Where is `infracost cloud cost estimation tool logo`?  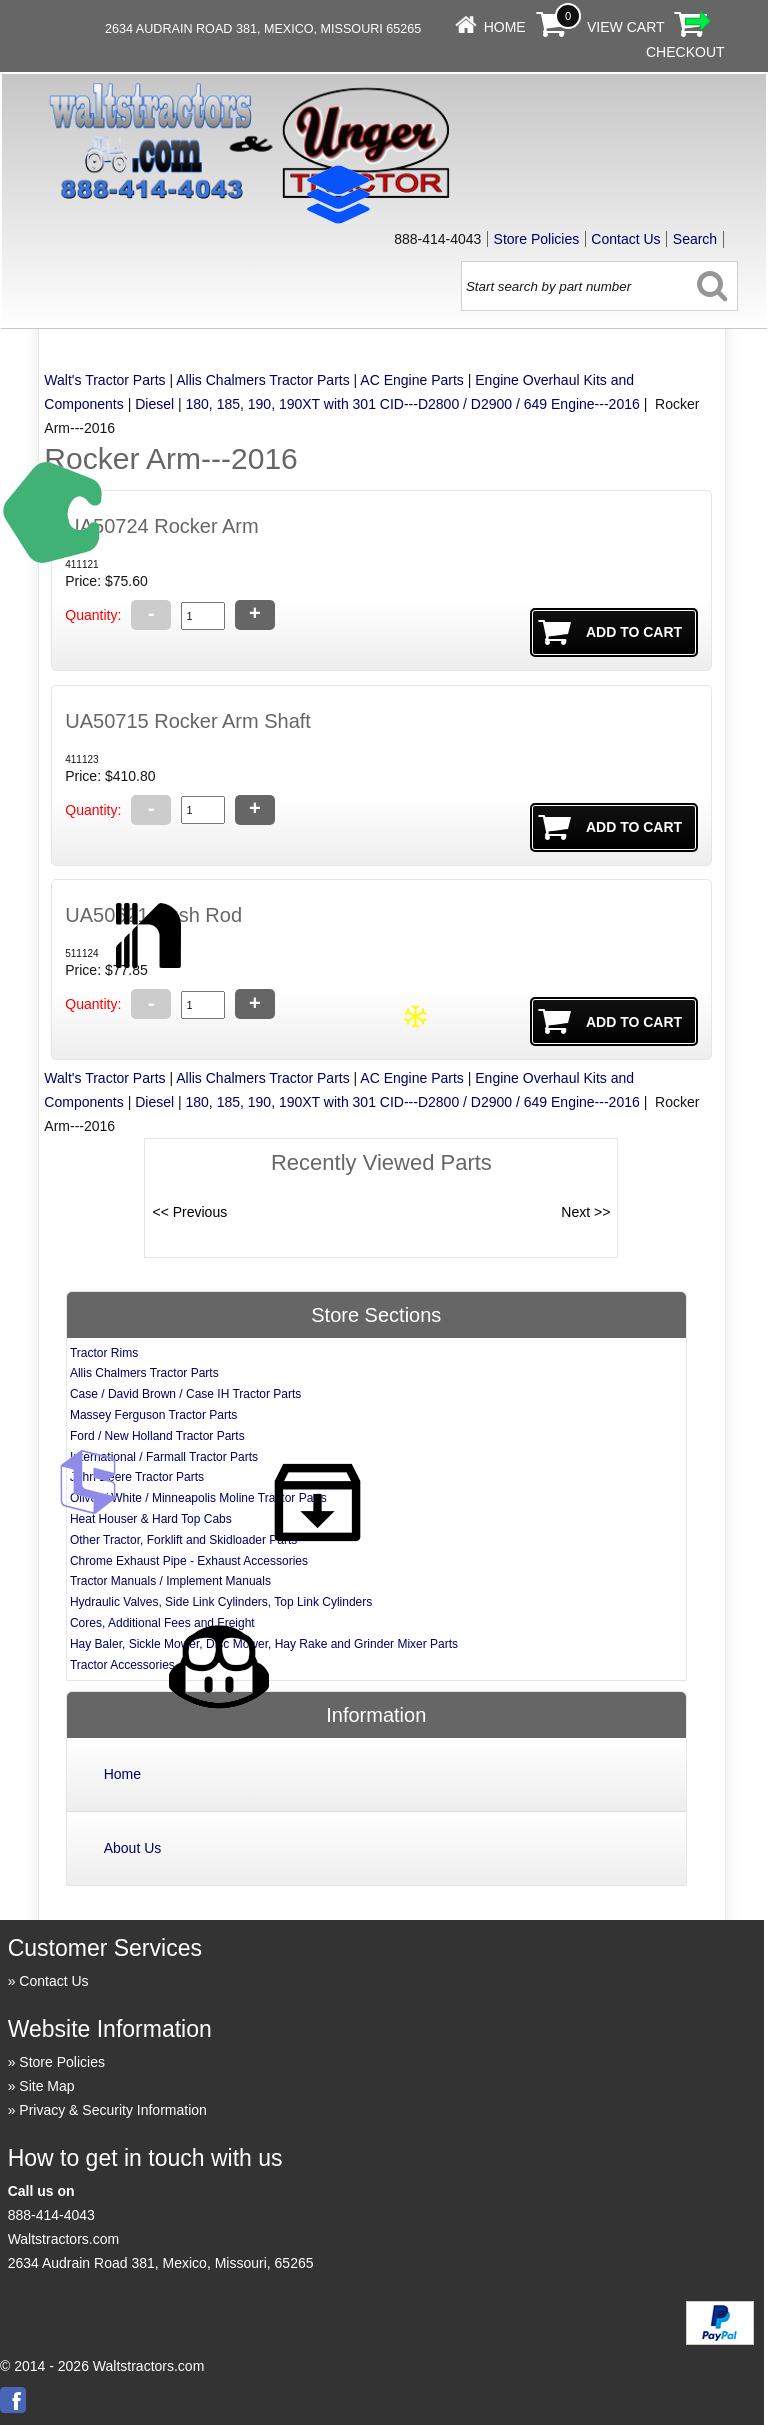 infracost cloud cost estimation tool logo is located at coordinates (148, 935).